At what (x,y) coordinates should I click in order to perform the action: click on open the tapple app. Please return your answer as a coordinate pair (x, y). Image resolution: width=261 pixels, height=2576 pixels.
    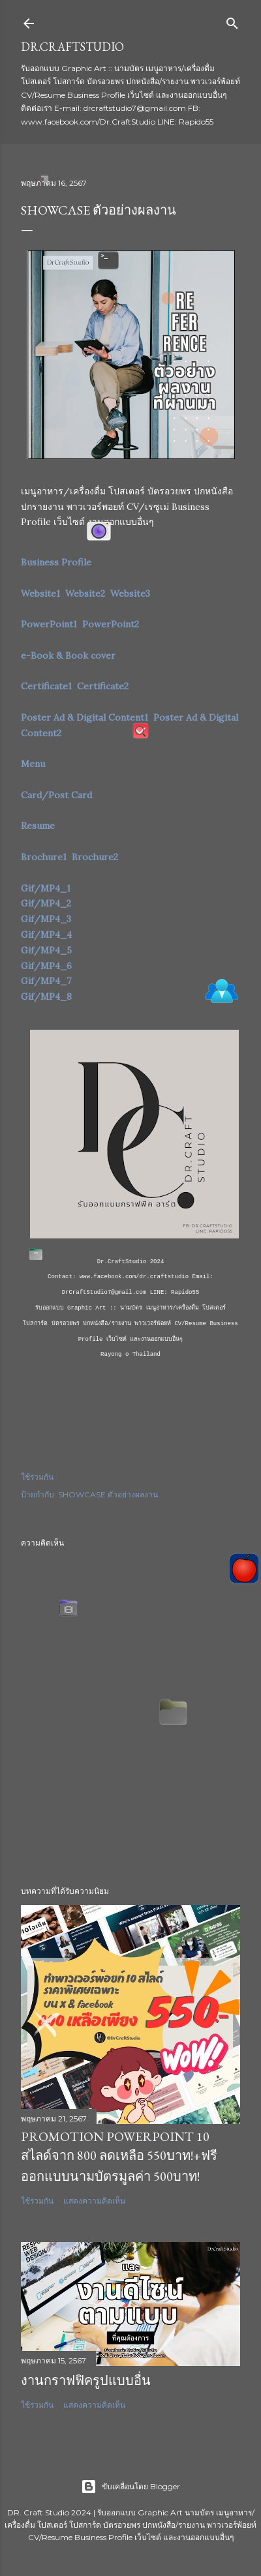
    Looking at the image, I should click on (244, 1568).